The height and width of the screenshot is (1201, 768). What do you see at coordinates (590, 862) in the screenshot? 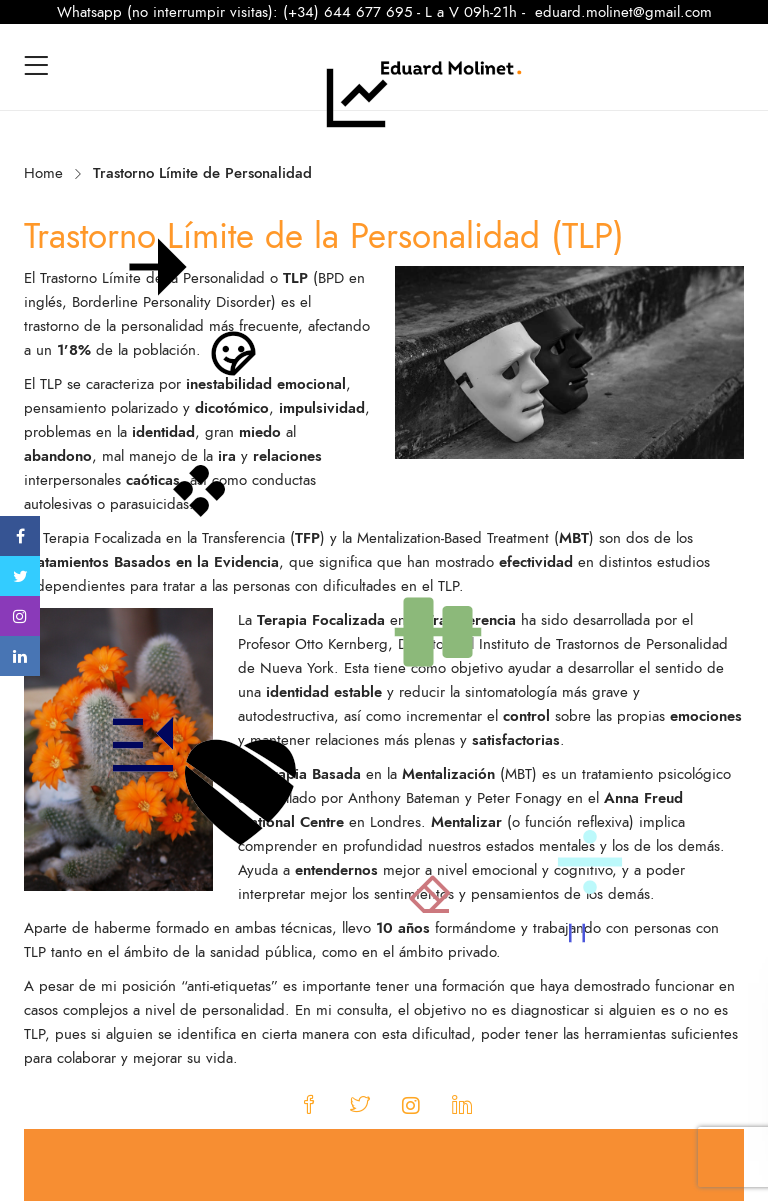
I see `perform division calculation` at bounding box center [590, 862].